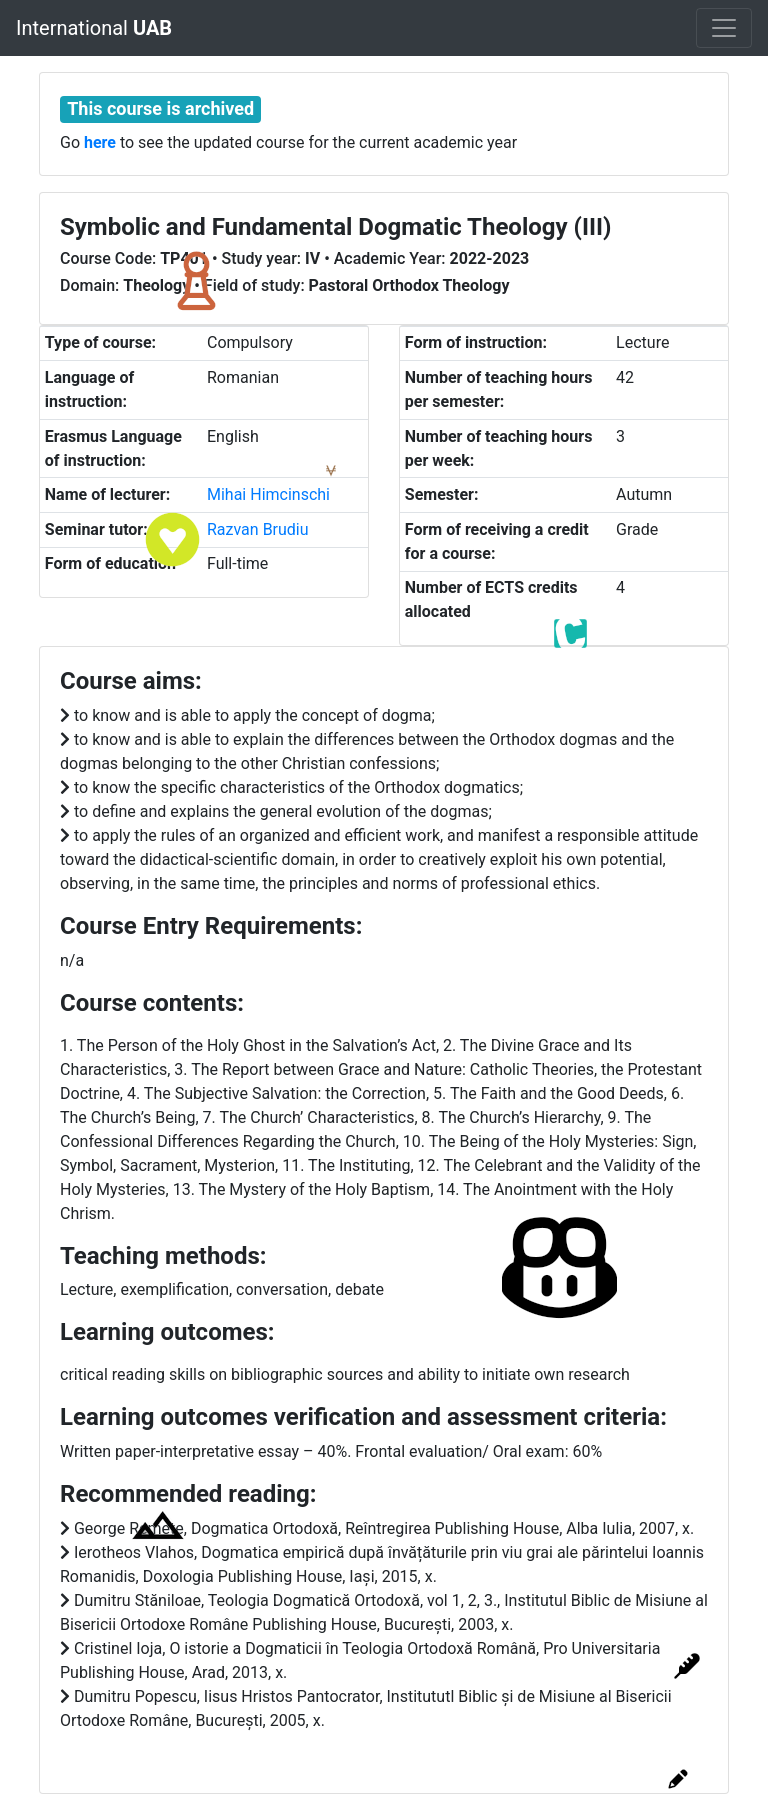  Describe the element at coordinates (559, 1267) in the screenshot. I see `access github copilot ai assistant` at that location.